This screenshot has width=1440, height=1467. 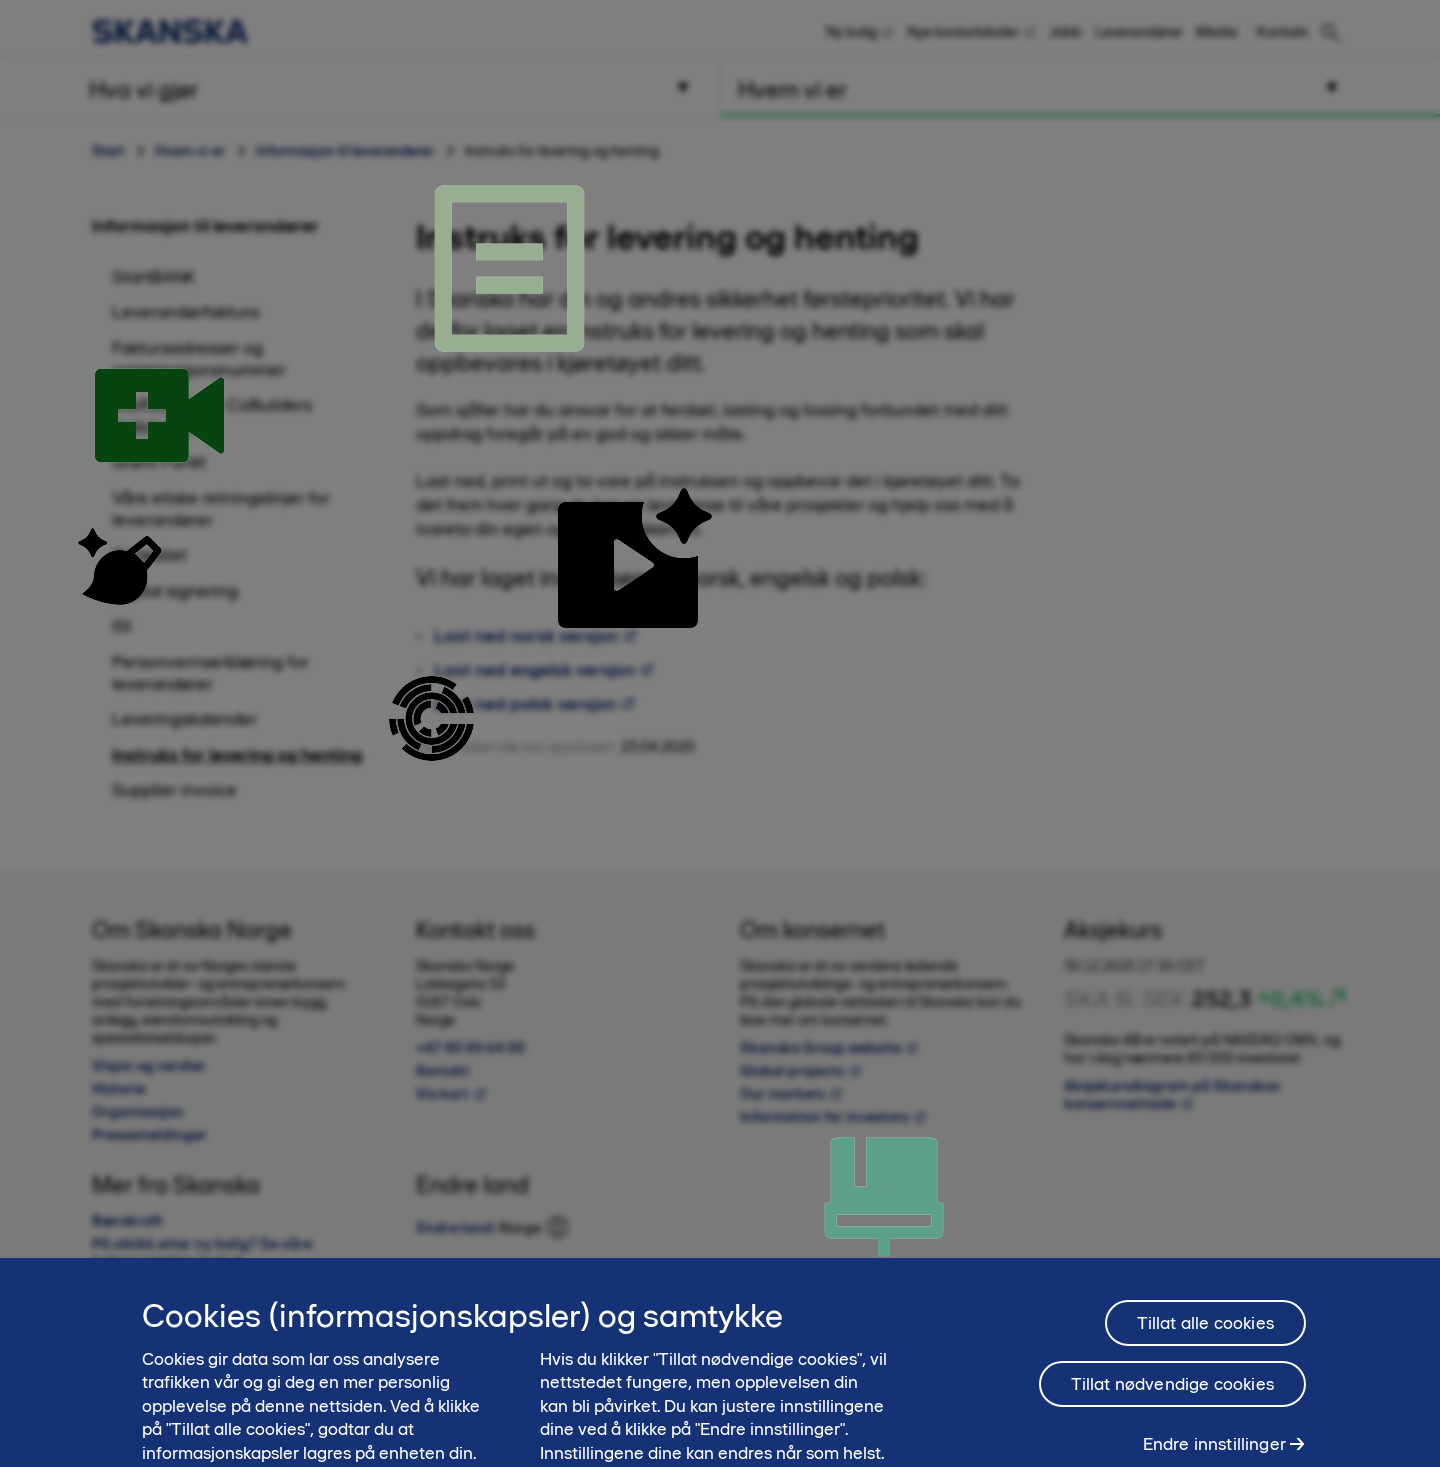 I want to click on access brush or painting tools, so click(x=884, y=1191).